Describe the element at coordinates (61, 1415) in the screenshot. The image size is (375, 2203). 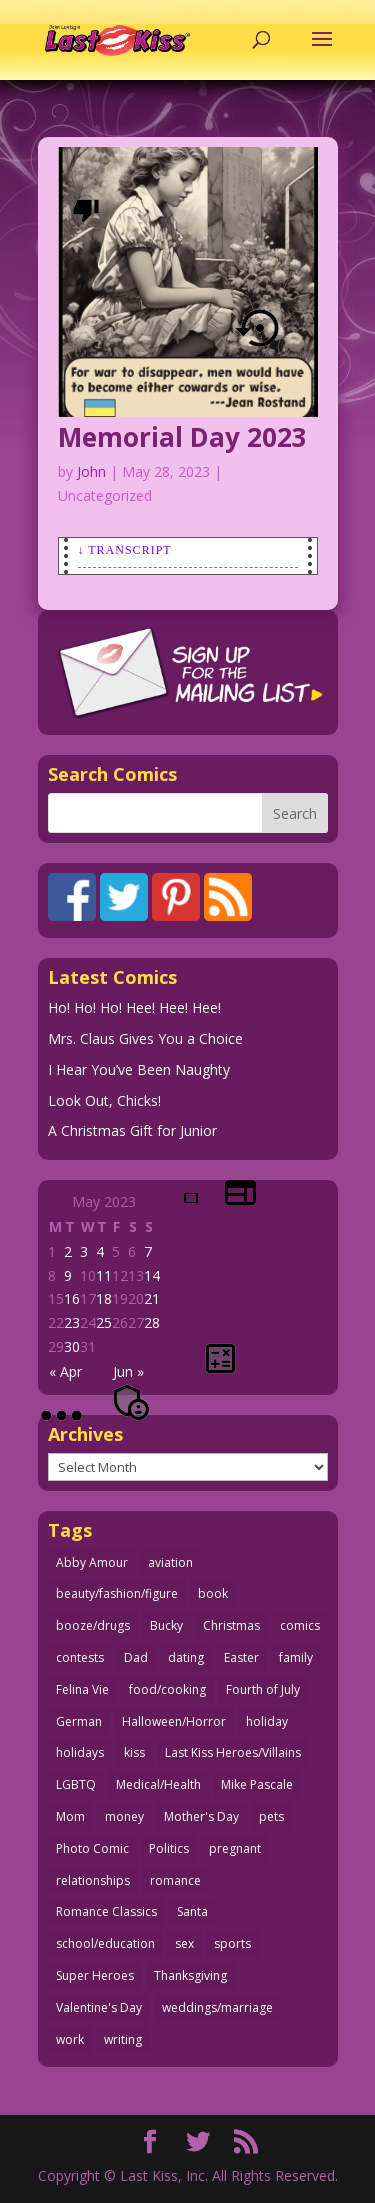
I see `access more options or actions` at that location.